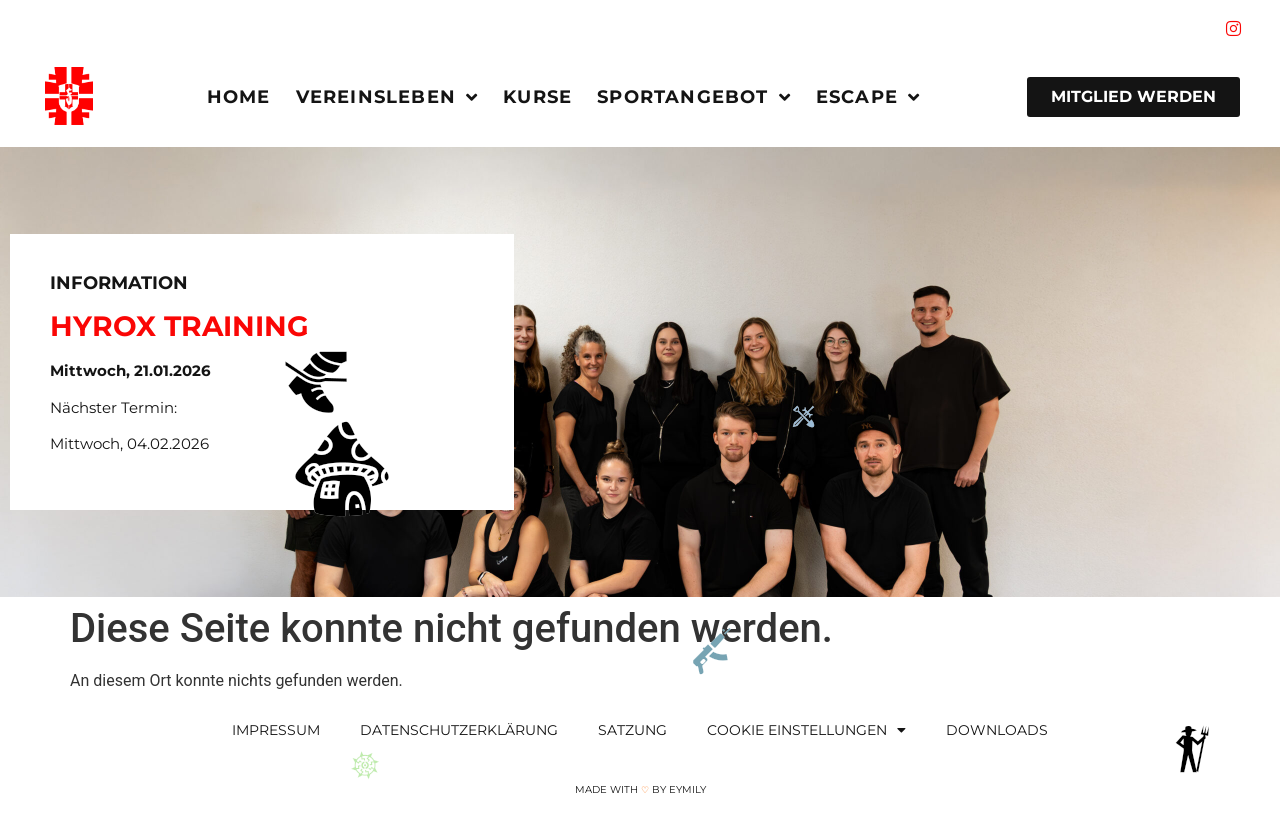  I want to click on indicates a trap or hazard in gameplay, so click(316, 382).